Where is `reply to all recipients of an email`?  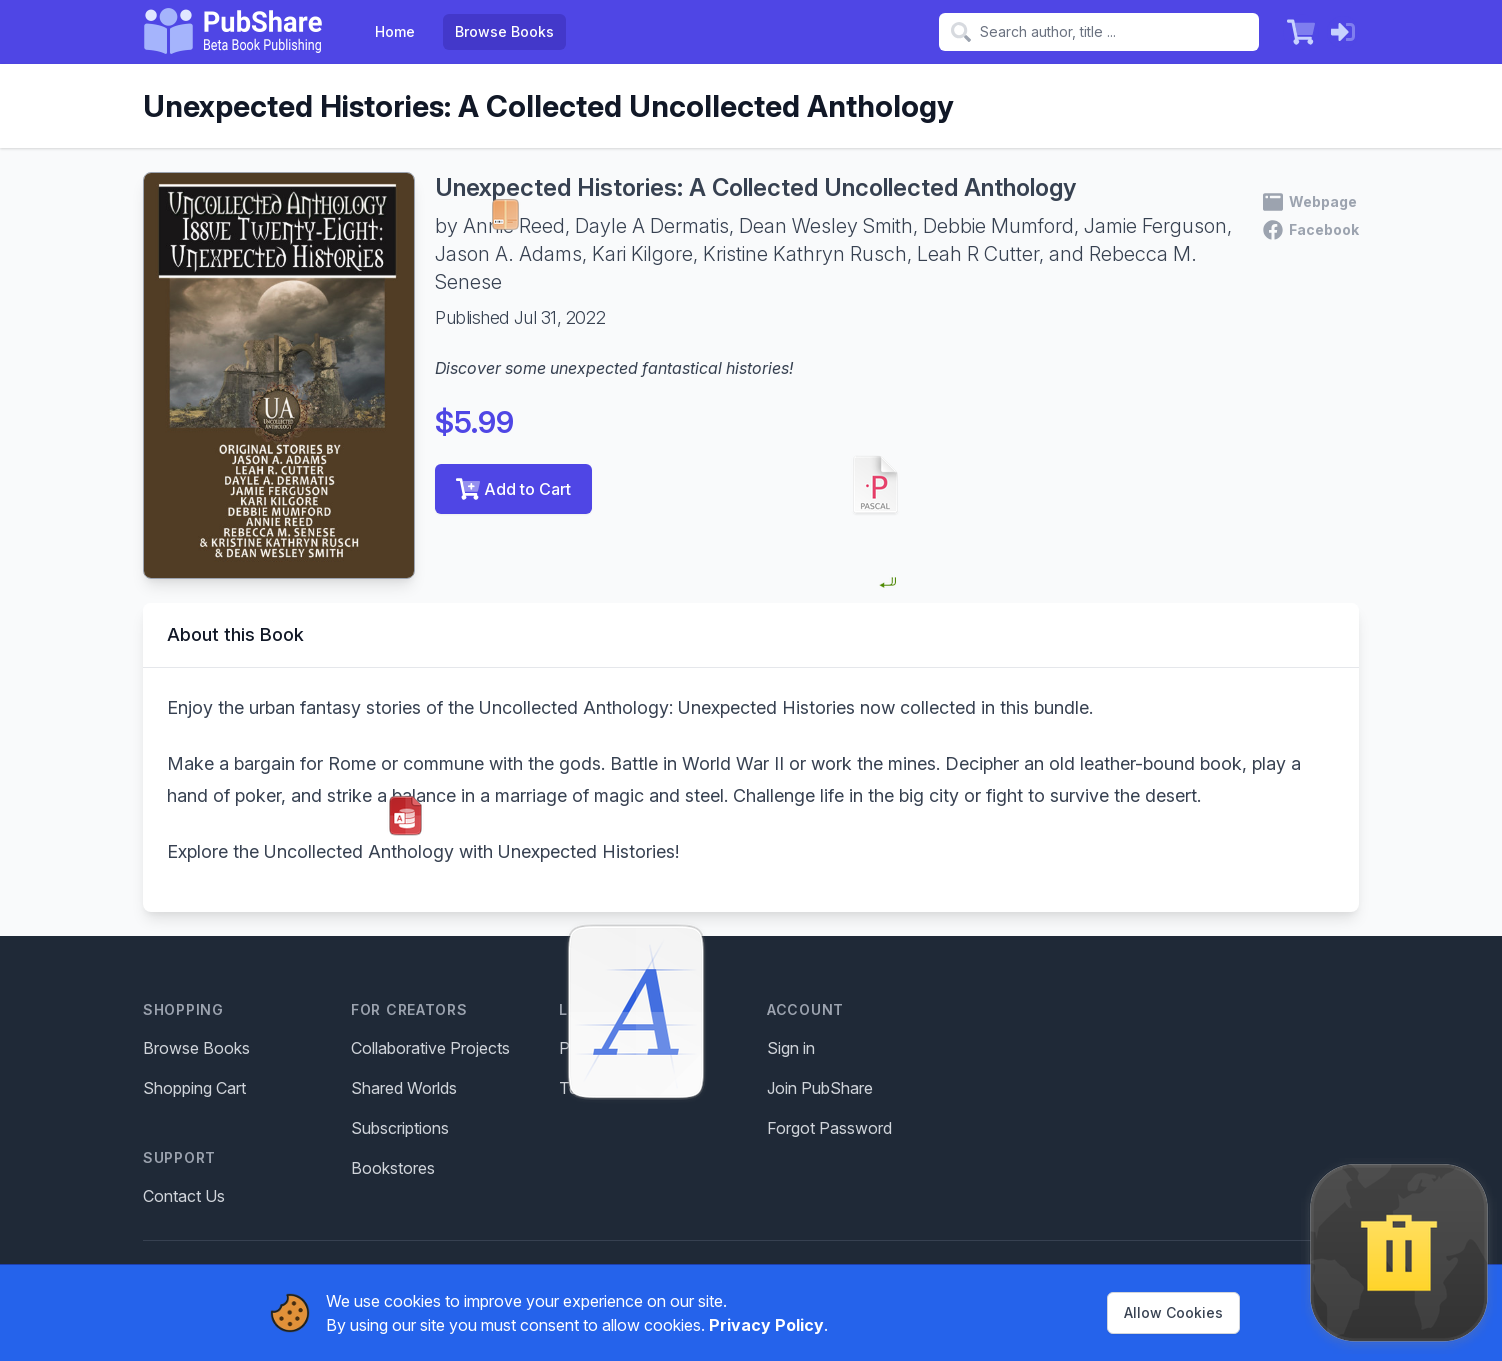 reply to all recipients of an email is located at coordinates (887, 581).